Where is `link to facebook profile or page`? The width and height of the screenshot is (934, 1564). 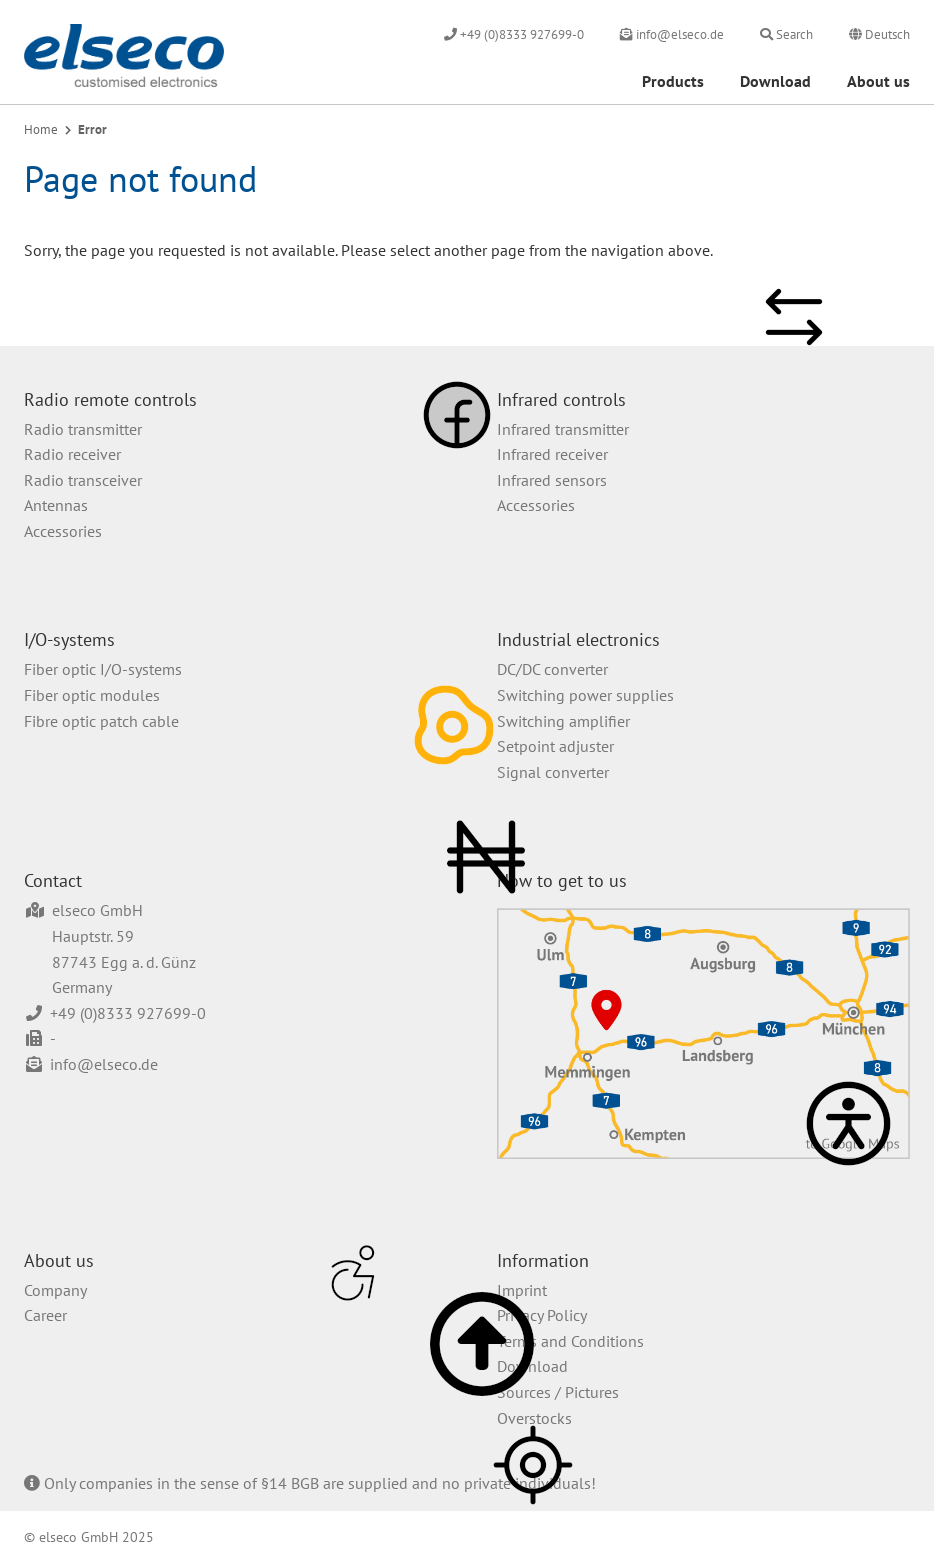
link to facebook profile or page is located at coordinates (457, 415).